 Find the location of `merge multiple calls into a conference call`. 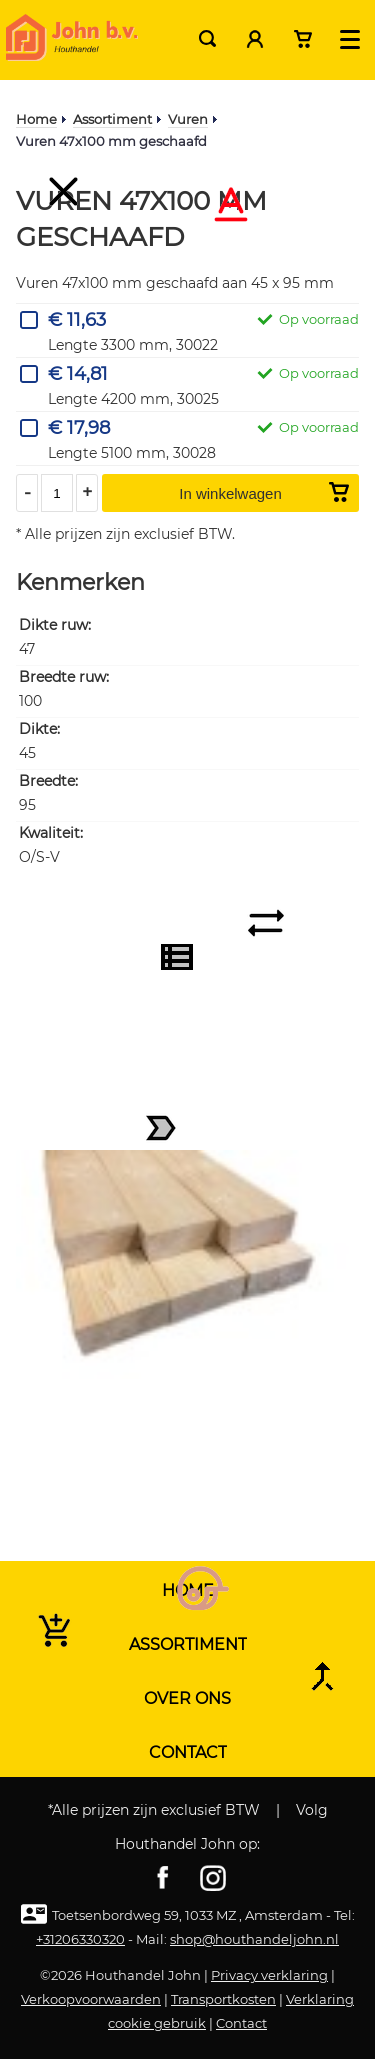

merge multiple calls into a conference call is located at coordinates (322, 1676).